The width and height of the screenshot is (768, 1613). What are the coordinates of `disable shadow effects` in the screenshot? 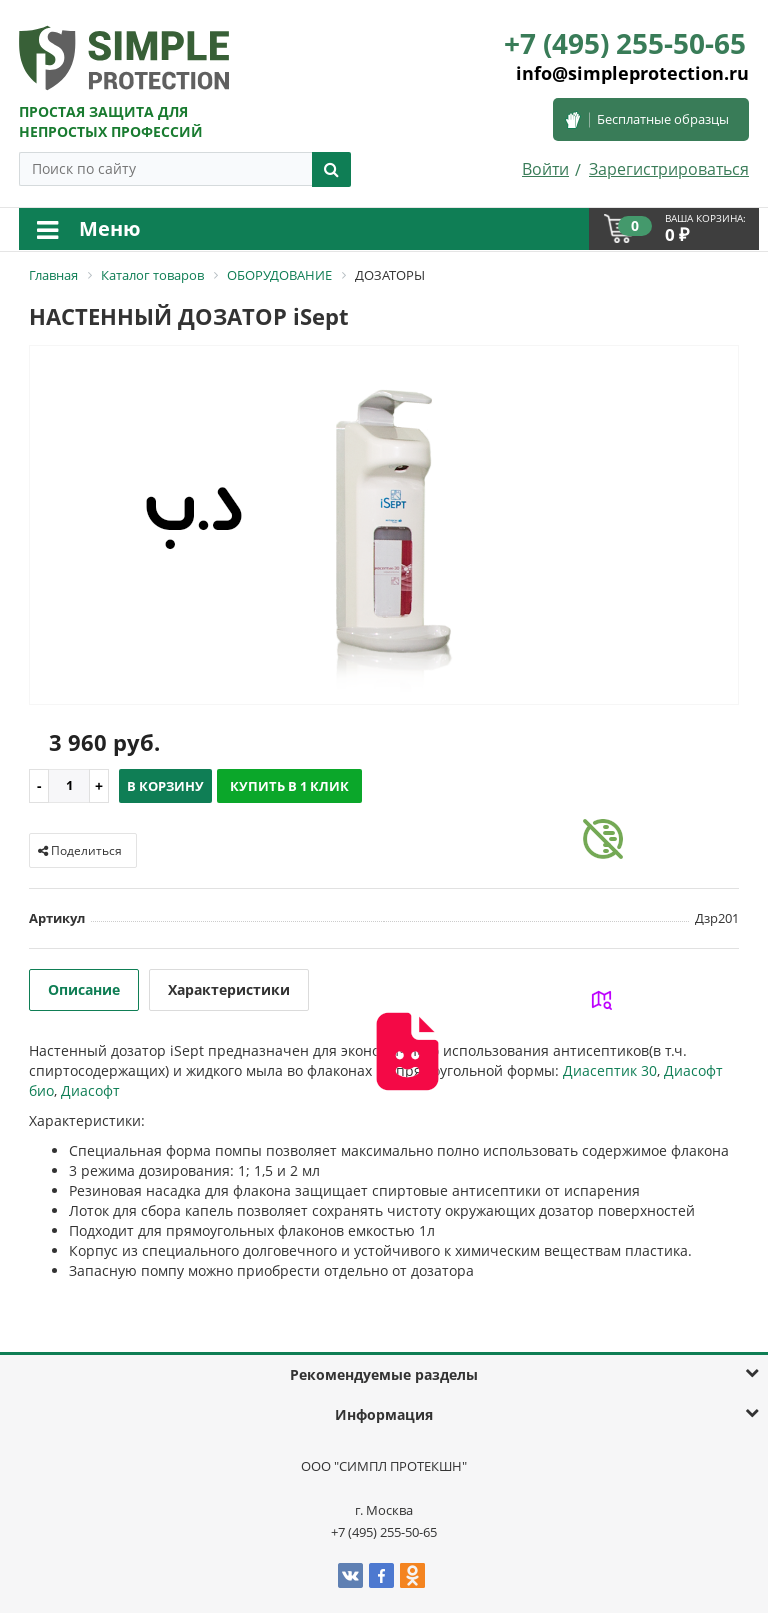 It's located at (603, 839).